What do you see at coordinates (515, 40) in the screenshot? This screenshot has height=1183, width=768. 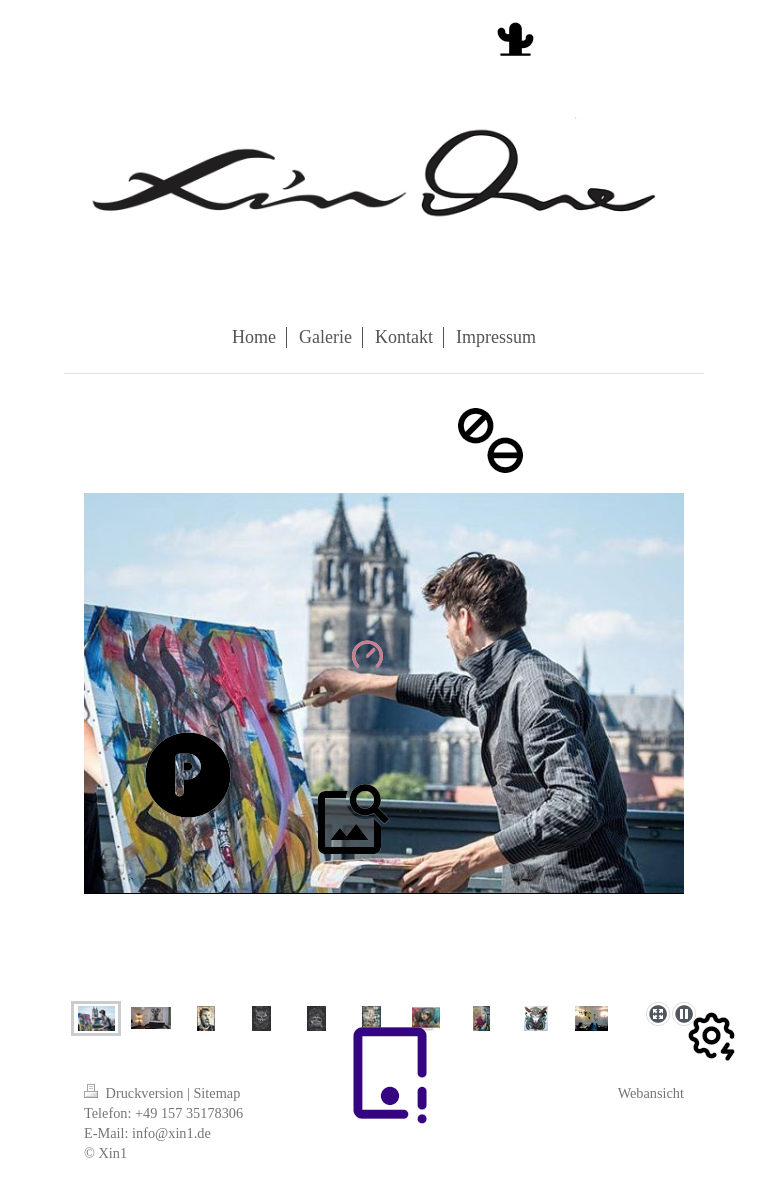 I see `indicates desert or arid climate category` at bounding box center [515, 40].